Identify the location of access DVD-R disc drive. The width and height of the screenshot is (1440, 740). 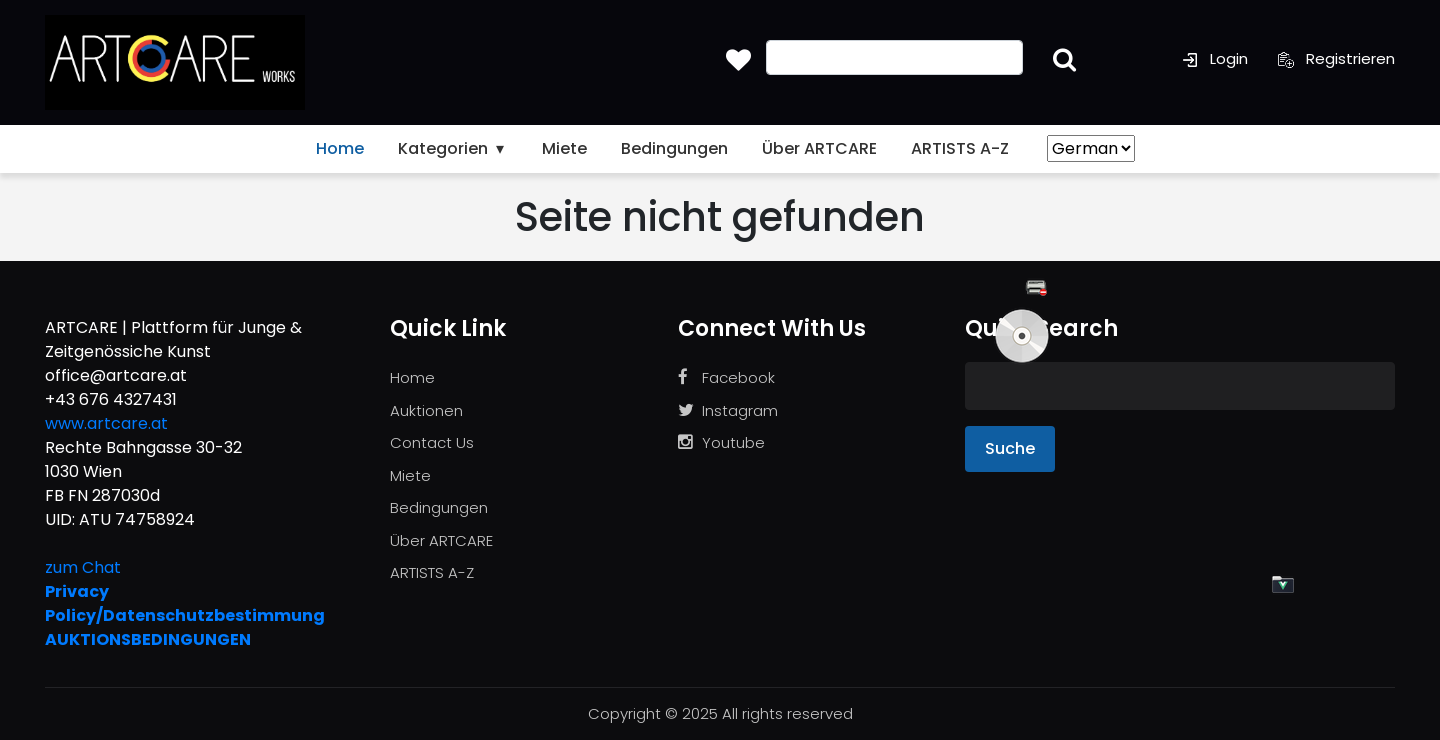
(1022, 336).